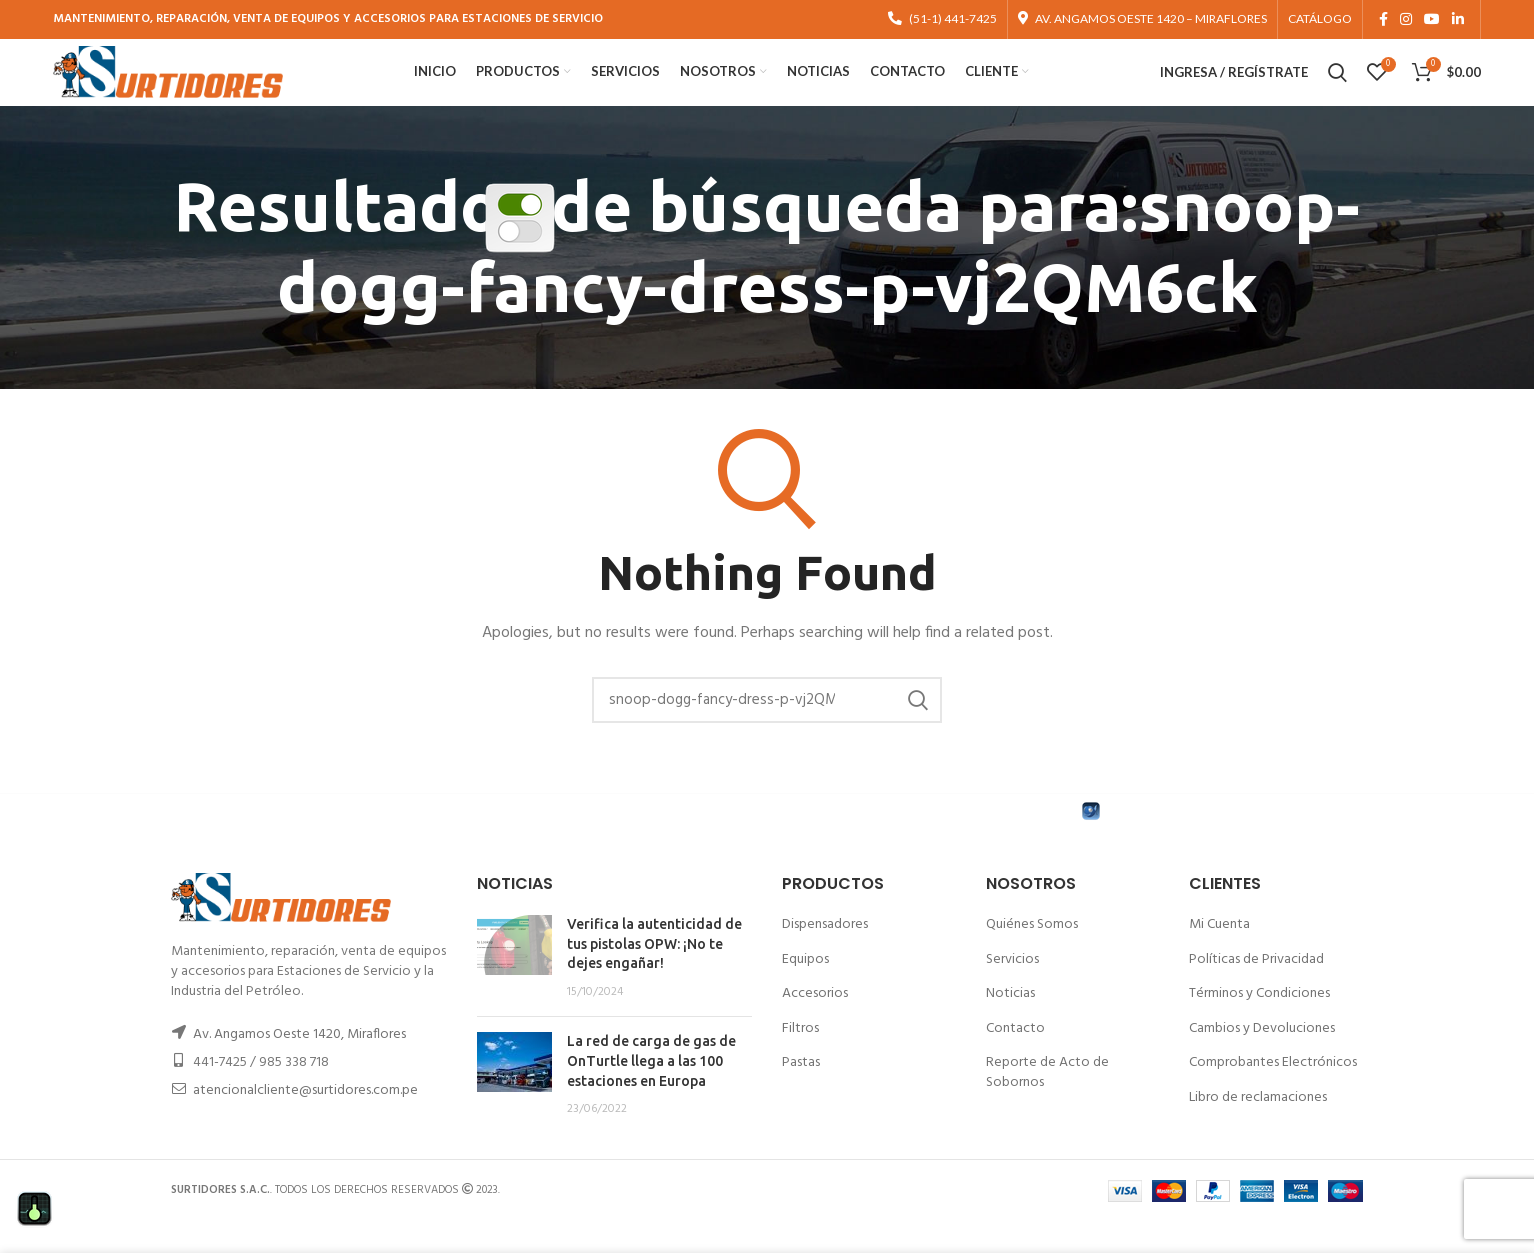  I want to click on open bluefish text editor, so click(1091, 811).